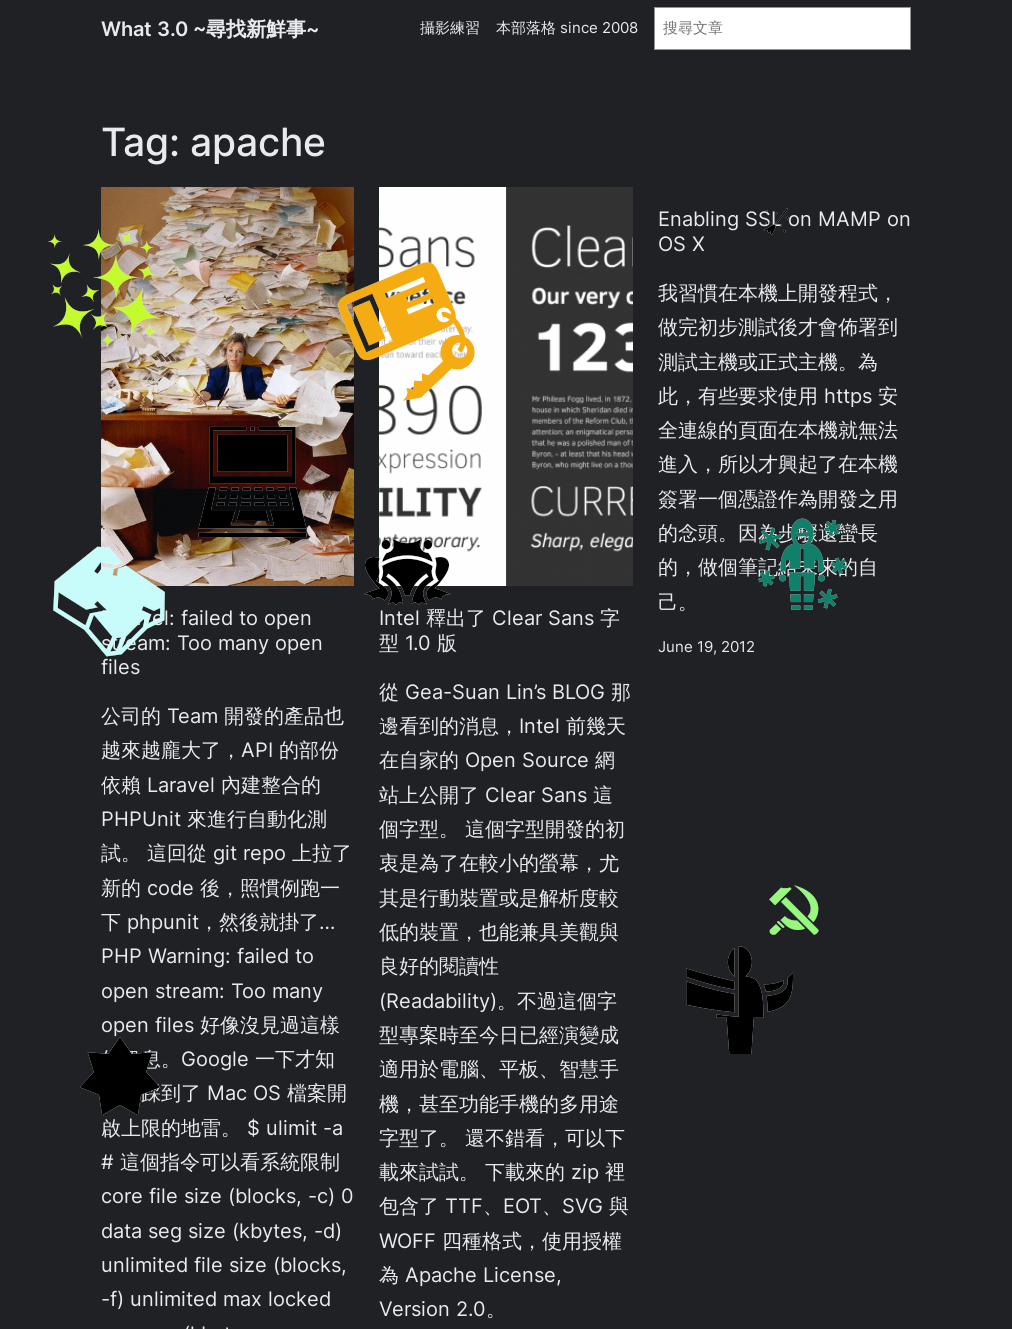  Describe the element at coordinates (109, 601) in the screenshot. I see `view ancient artifacts or relics in inventory` at that location.